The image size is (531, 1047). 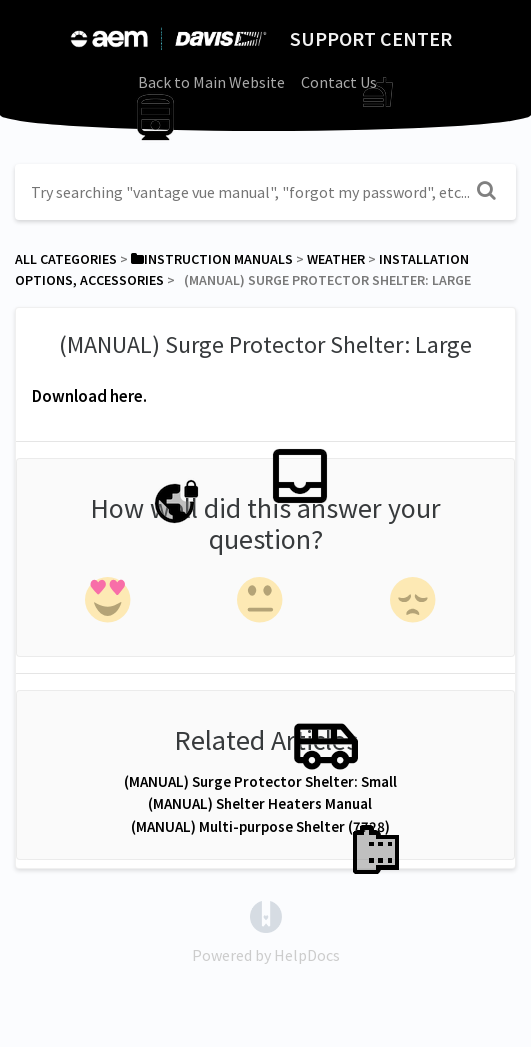 What do you see at coordinates (324, 745) in the screenshot?
I see `track delivery or shipping status` at bounding box center [324, 745].